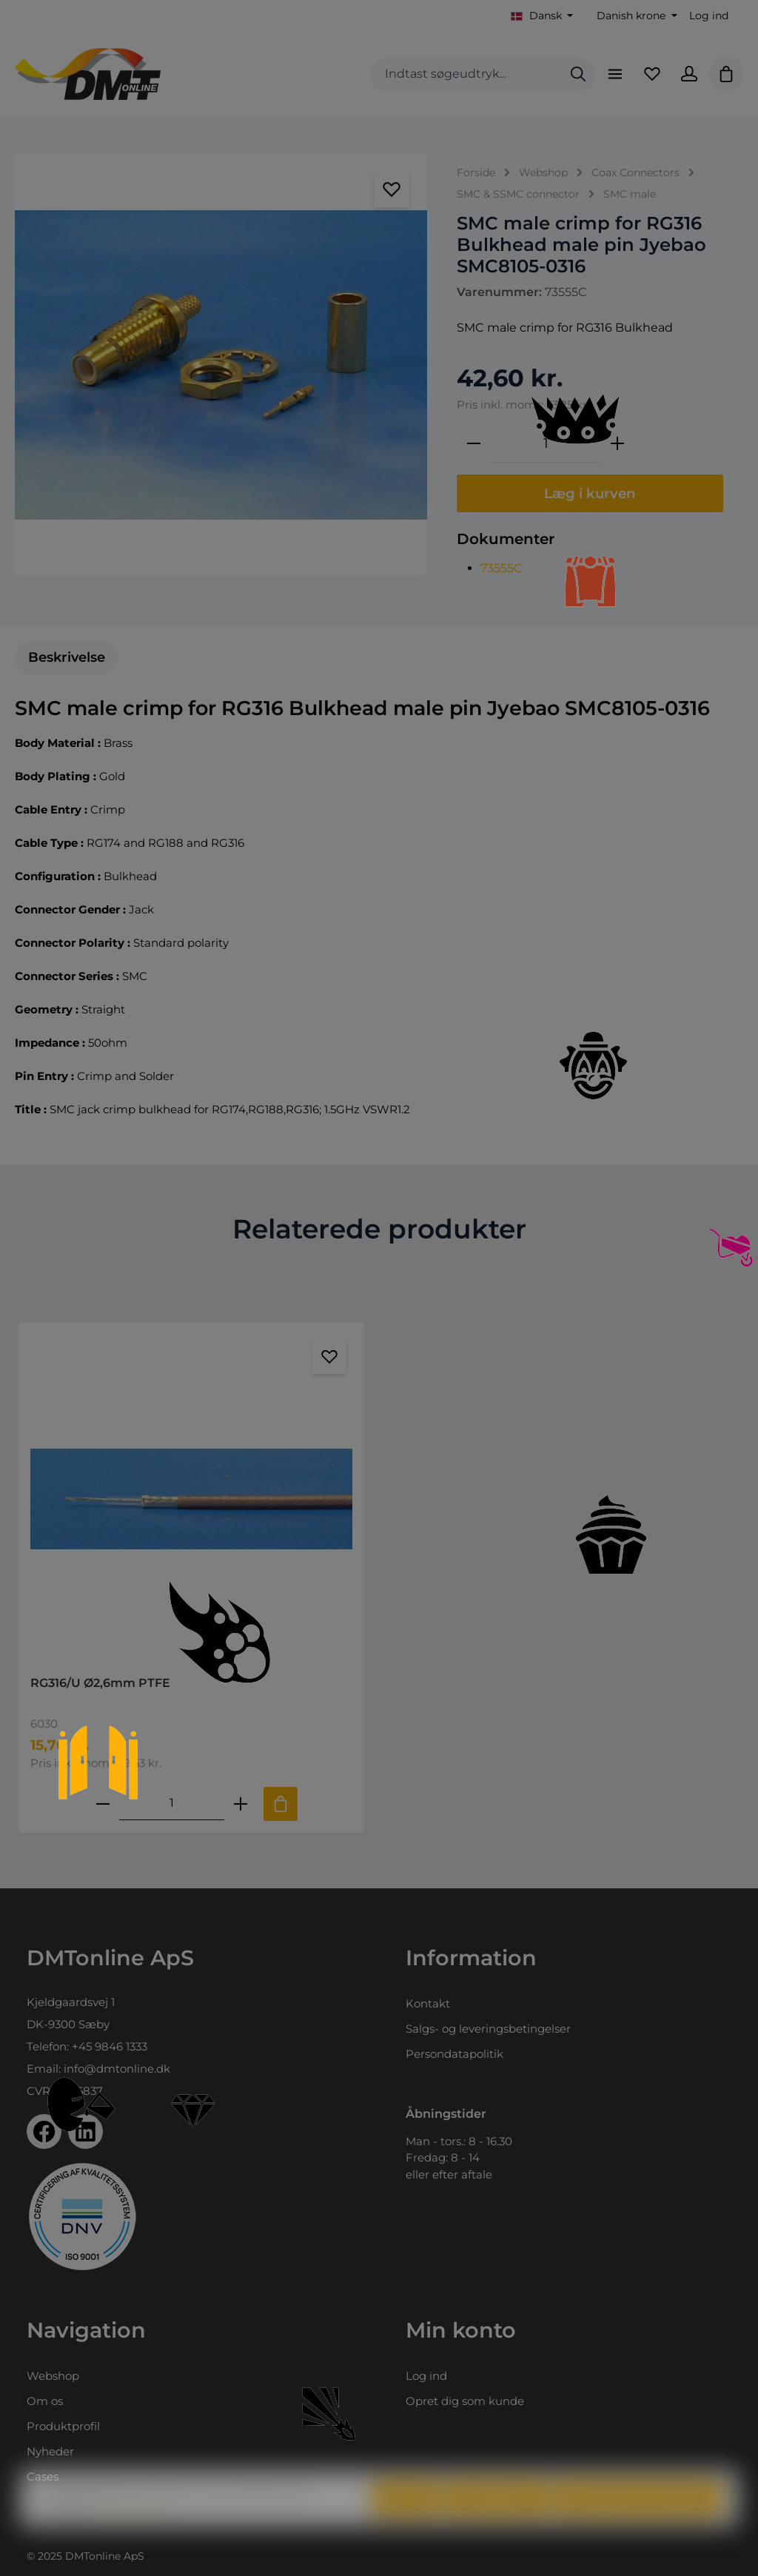 The image size is (758, 2576). What do you see at coordinates (192, 2109) in the screenshot?
I see `indicates premium or diamond-tier membership status` at bounding box center [192, 2109].